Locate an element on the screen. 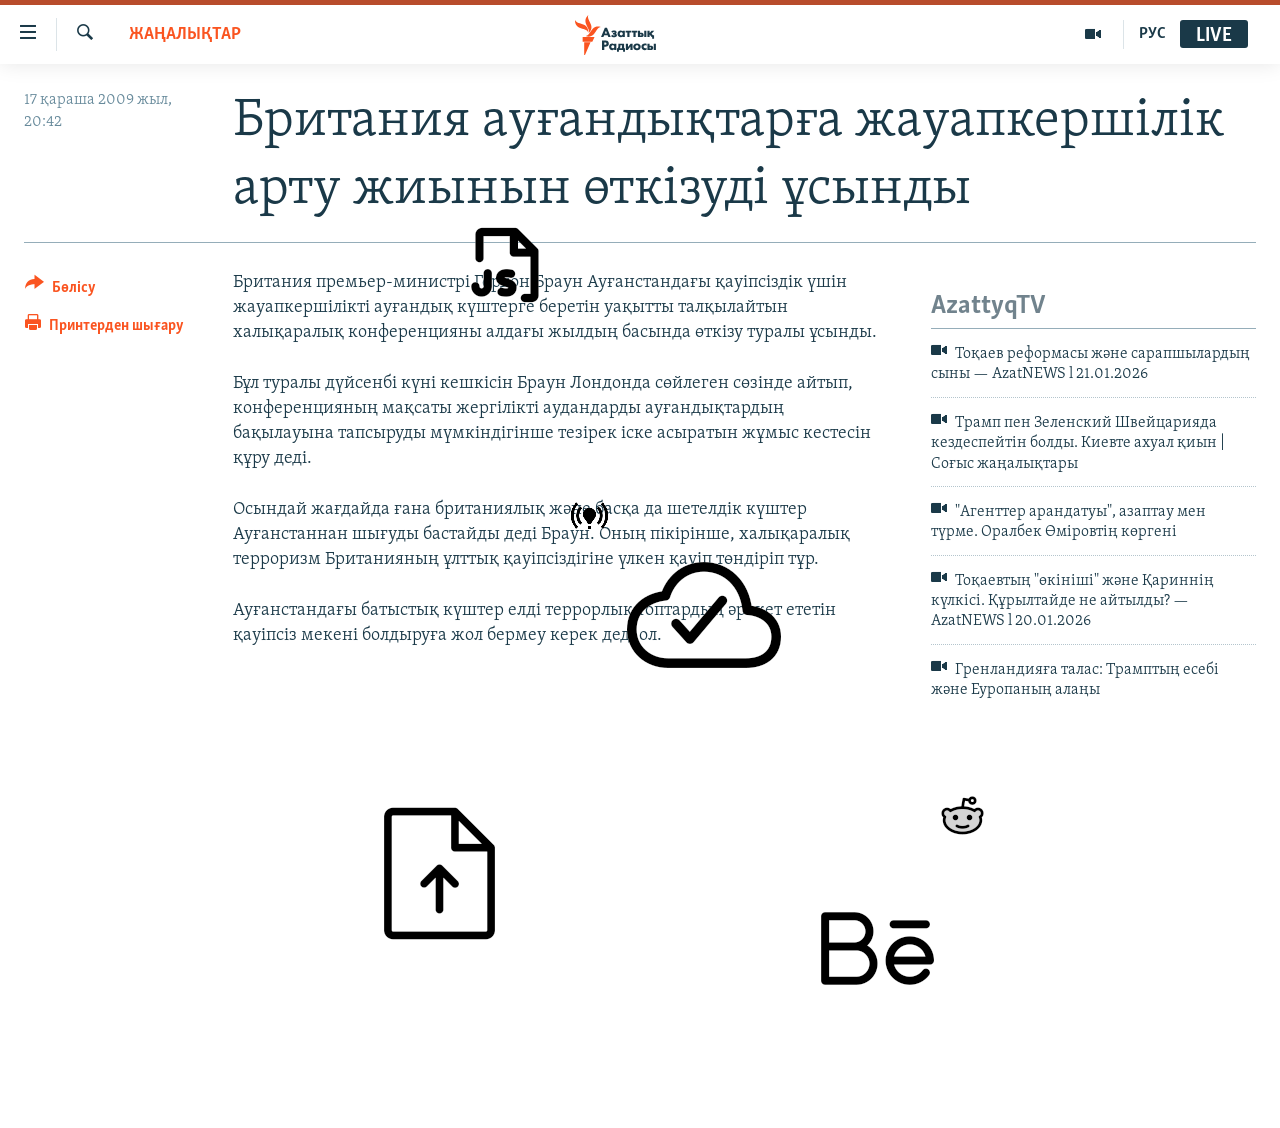 The height and width of the screenshot is (1128, 1280). open the Reddit app is located at coordinates (962, 817).